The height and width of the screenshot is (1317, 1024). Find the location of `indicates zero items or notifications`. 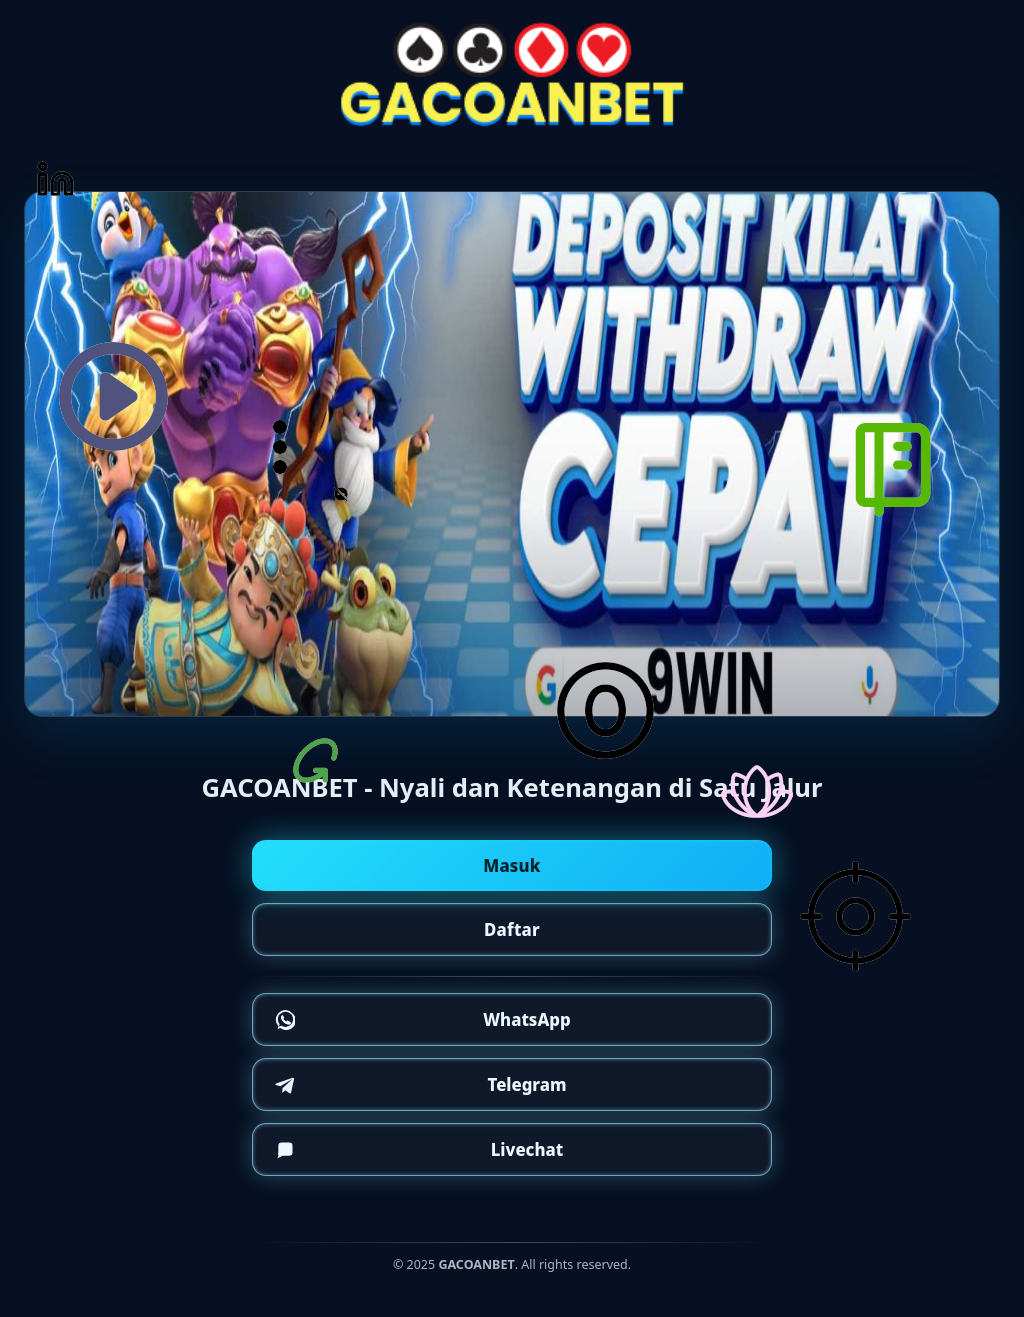

indicates zero items or notifications is located at coordinates (605, 710).